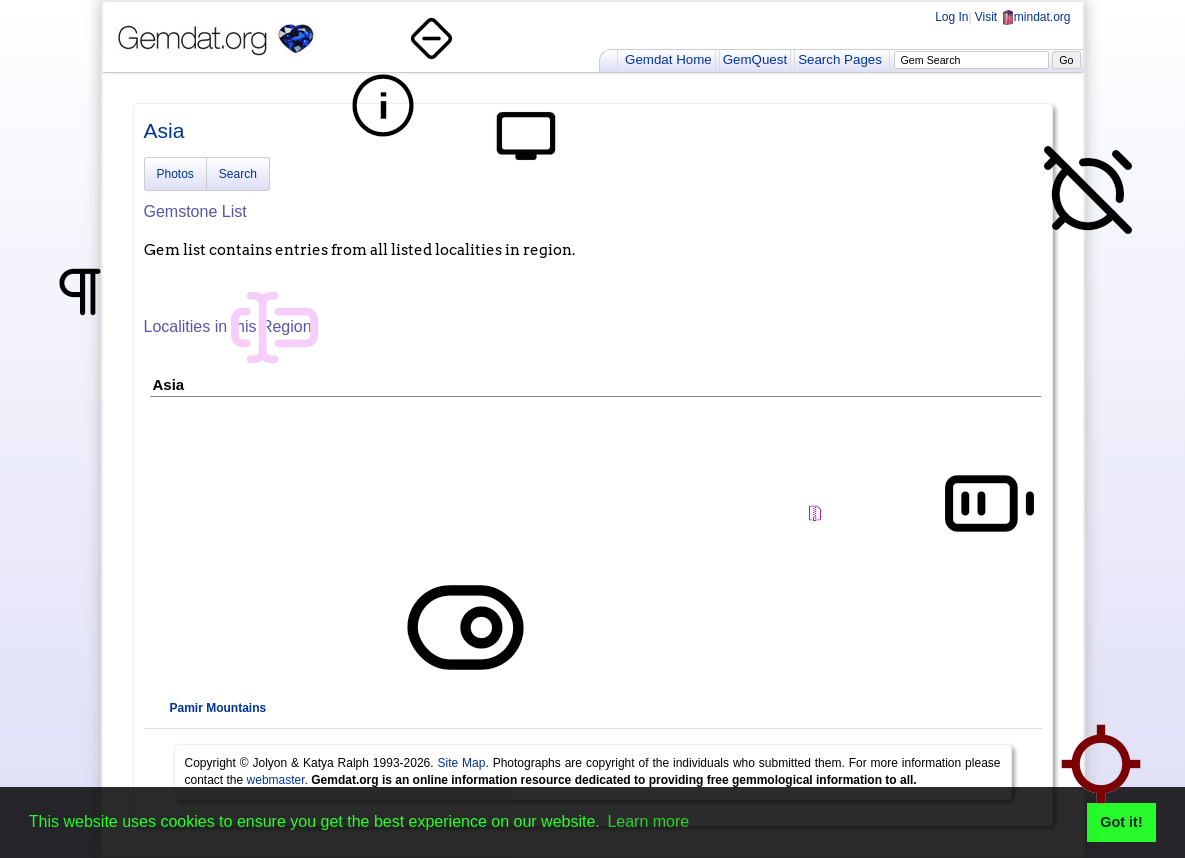  What do you see at coordinates (526, 136) in the screenshot?
I see `access tv or display settings` at bounding box center [526, 136].